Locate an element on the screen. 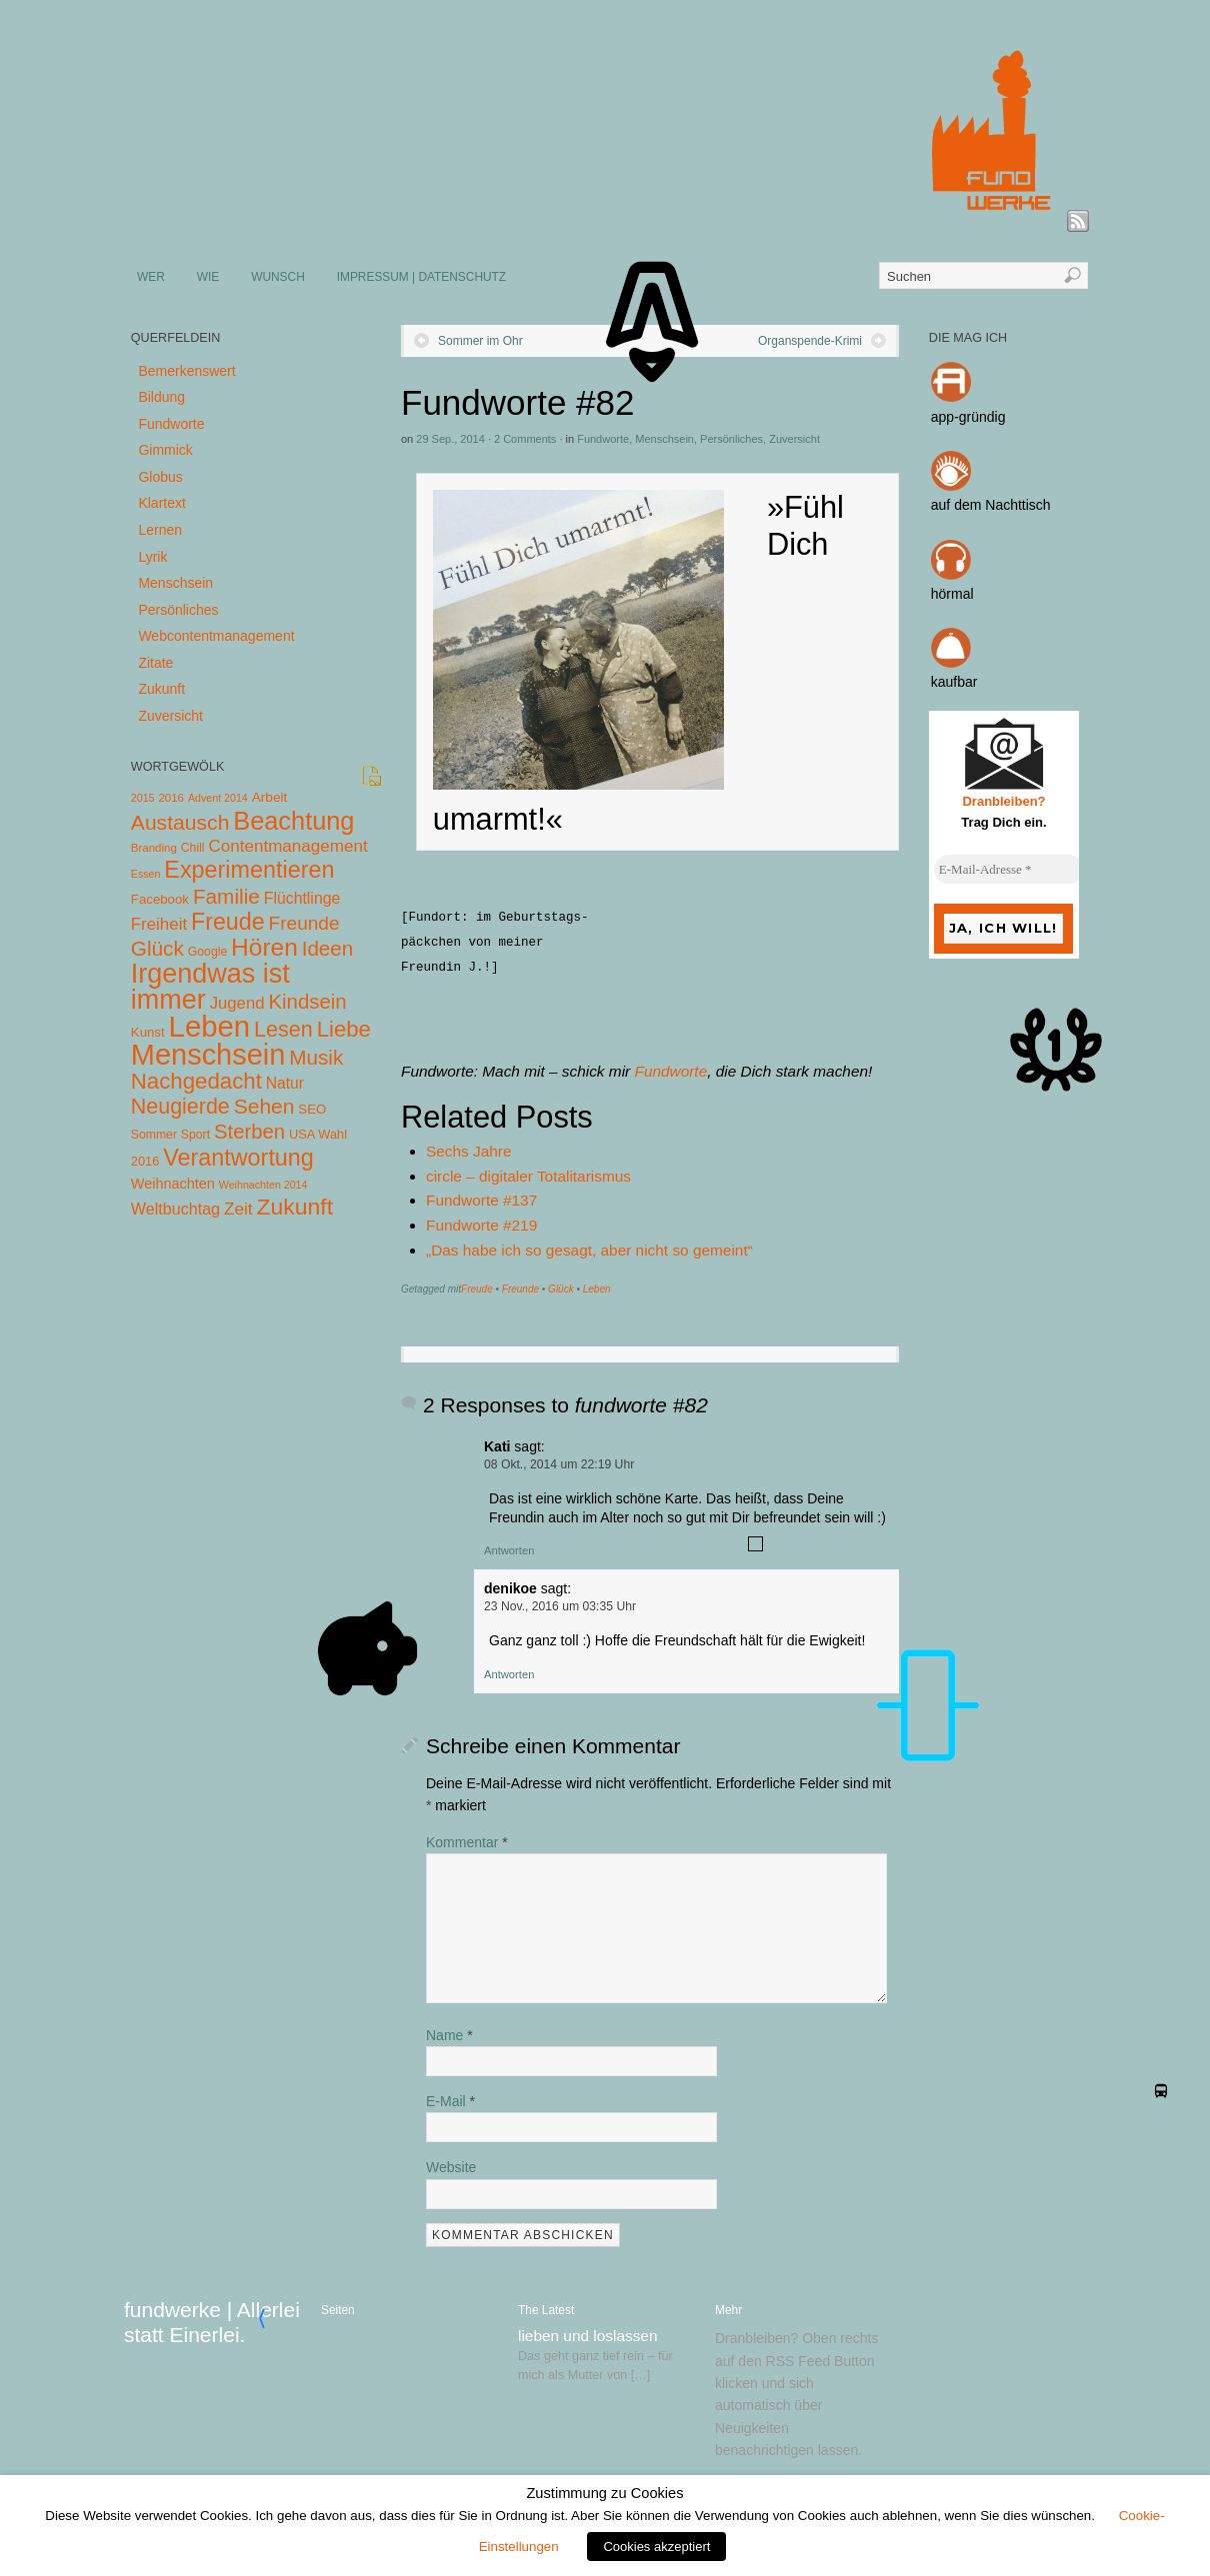 This screenshot has width=1210, height=2576. indicates first place or winner status is located at coordinates (1056, 1050).